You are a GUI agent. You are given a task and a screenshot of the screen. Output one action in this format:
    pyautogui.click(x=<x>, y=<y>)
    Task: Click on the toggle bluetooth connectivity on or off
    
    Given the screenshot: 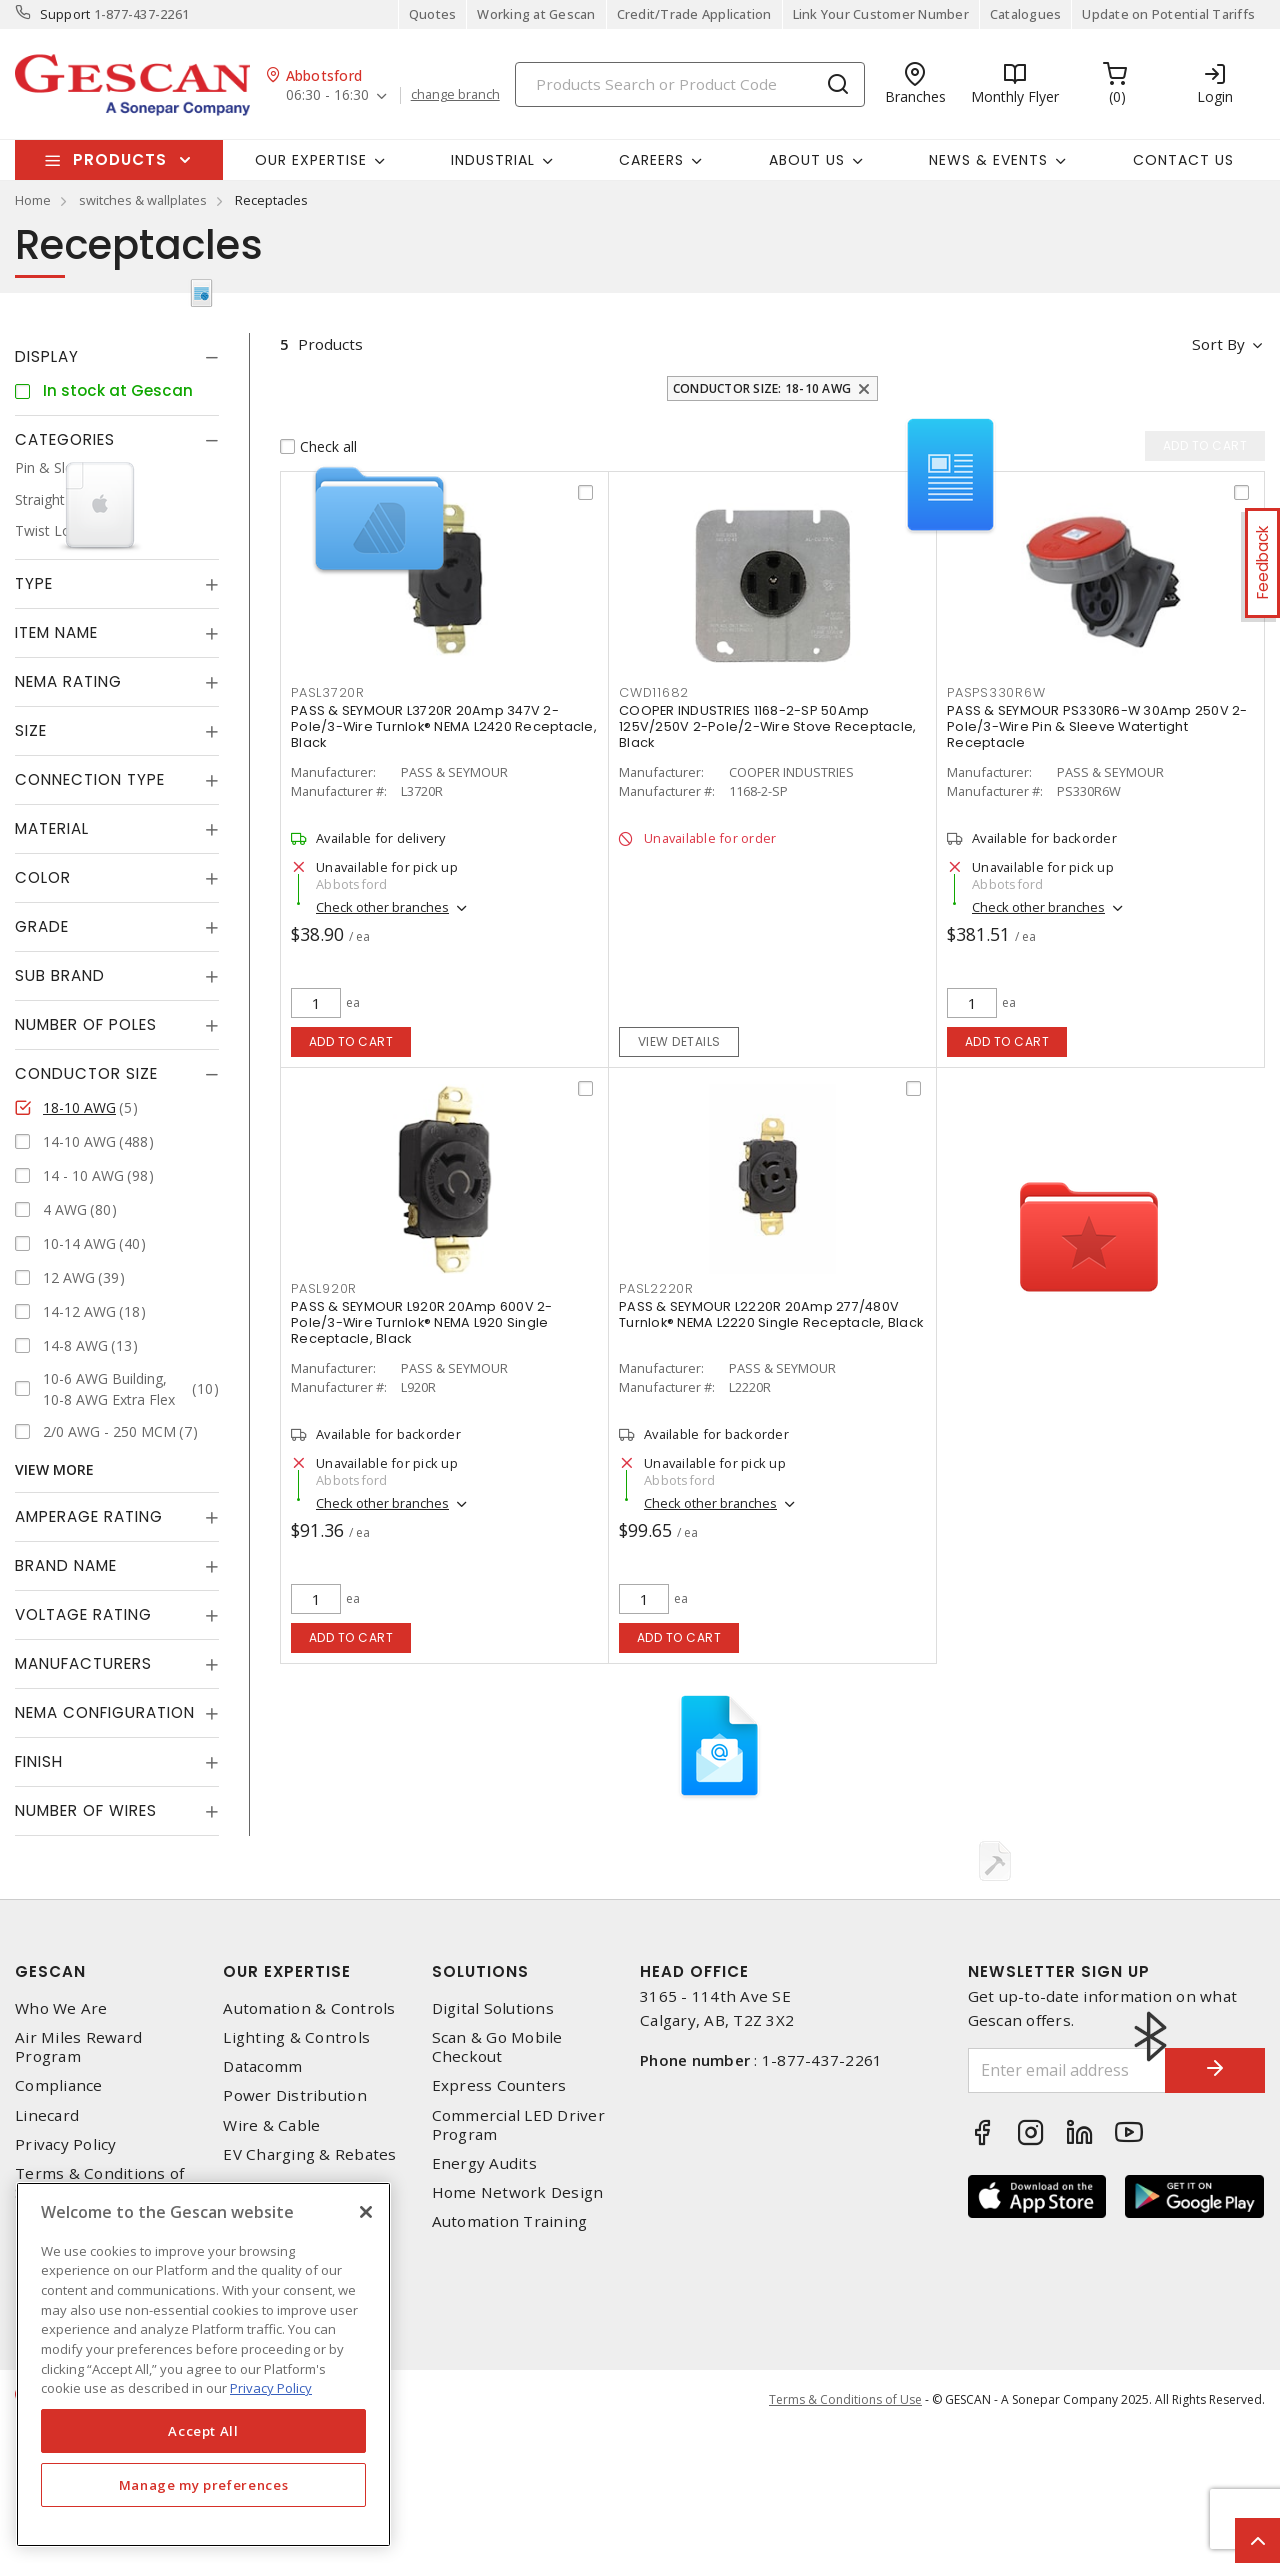 What is the action you would take?
    pyautogui.click(x=1150, y=2036)
    